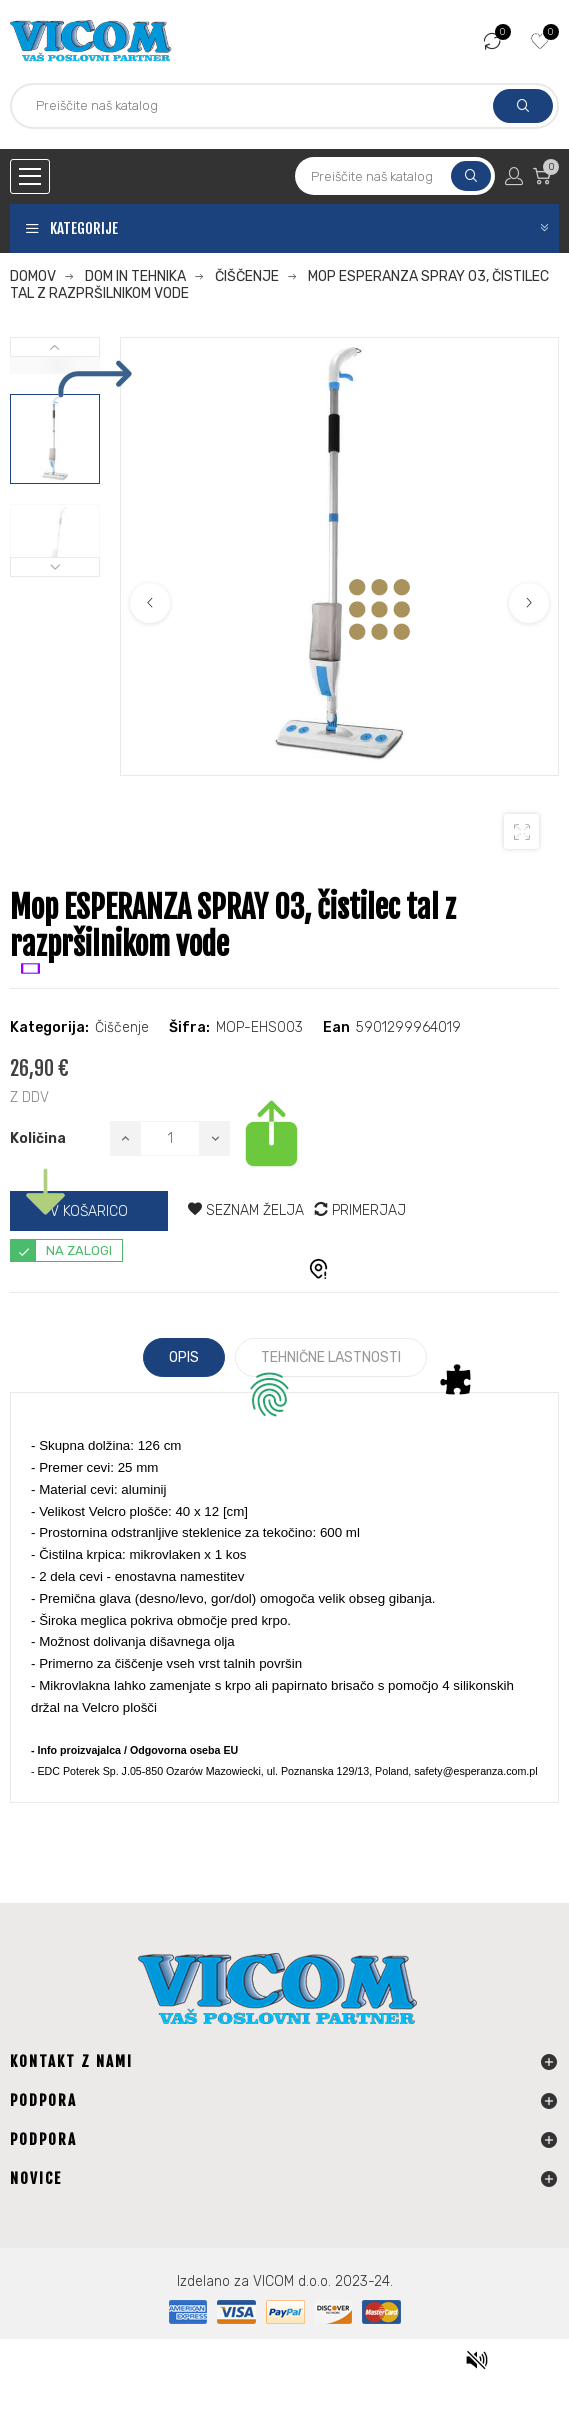 This screenshot has height=2409, width=569. What do you see at coordinates (95, 379) in the screenshot?
I see `forward or share content` at bounding box center [95, 379].